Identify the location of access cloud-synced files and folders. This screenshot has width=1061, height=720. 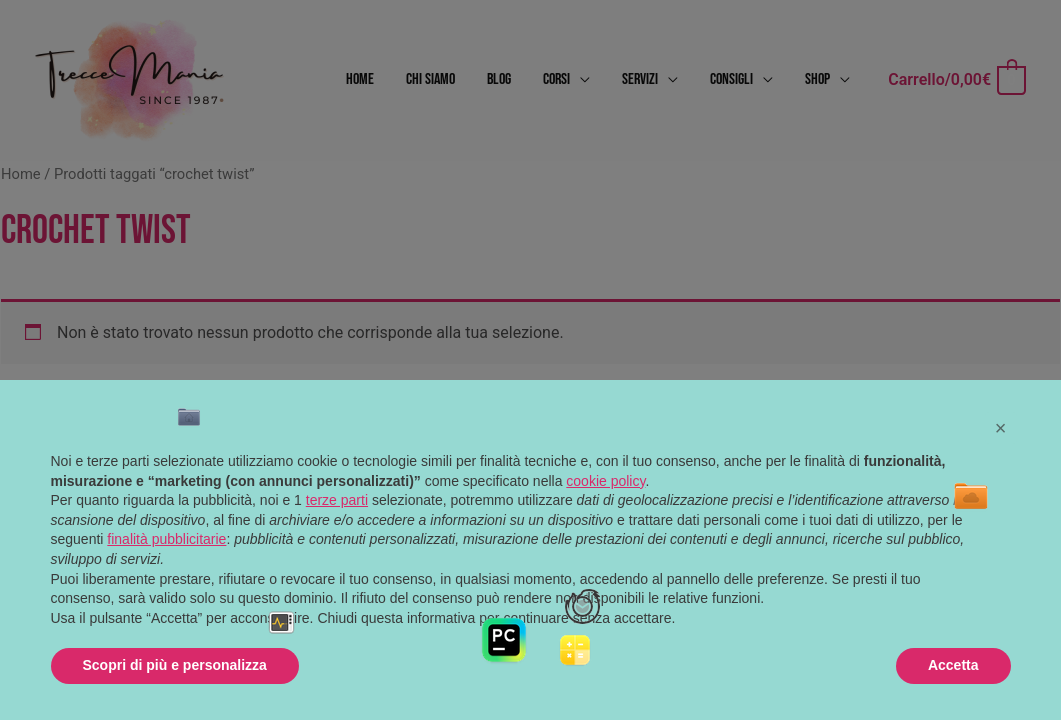
(971, 496).